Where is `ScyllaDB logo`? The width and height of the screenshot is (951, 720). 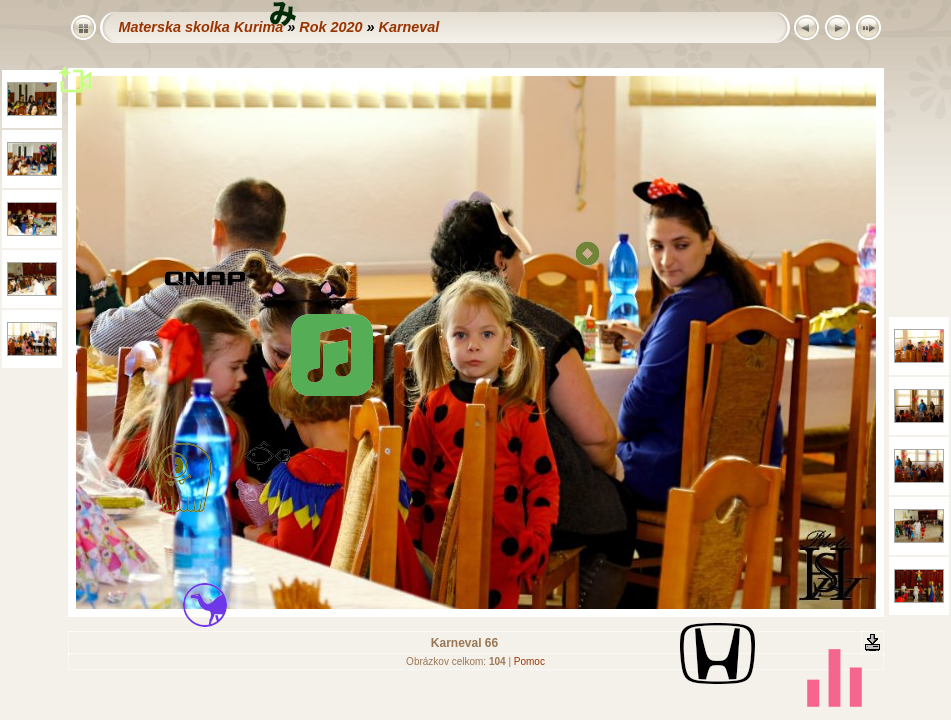 ScyllaDB logo is located at coordinates (183, 477).